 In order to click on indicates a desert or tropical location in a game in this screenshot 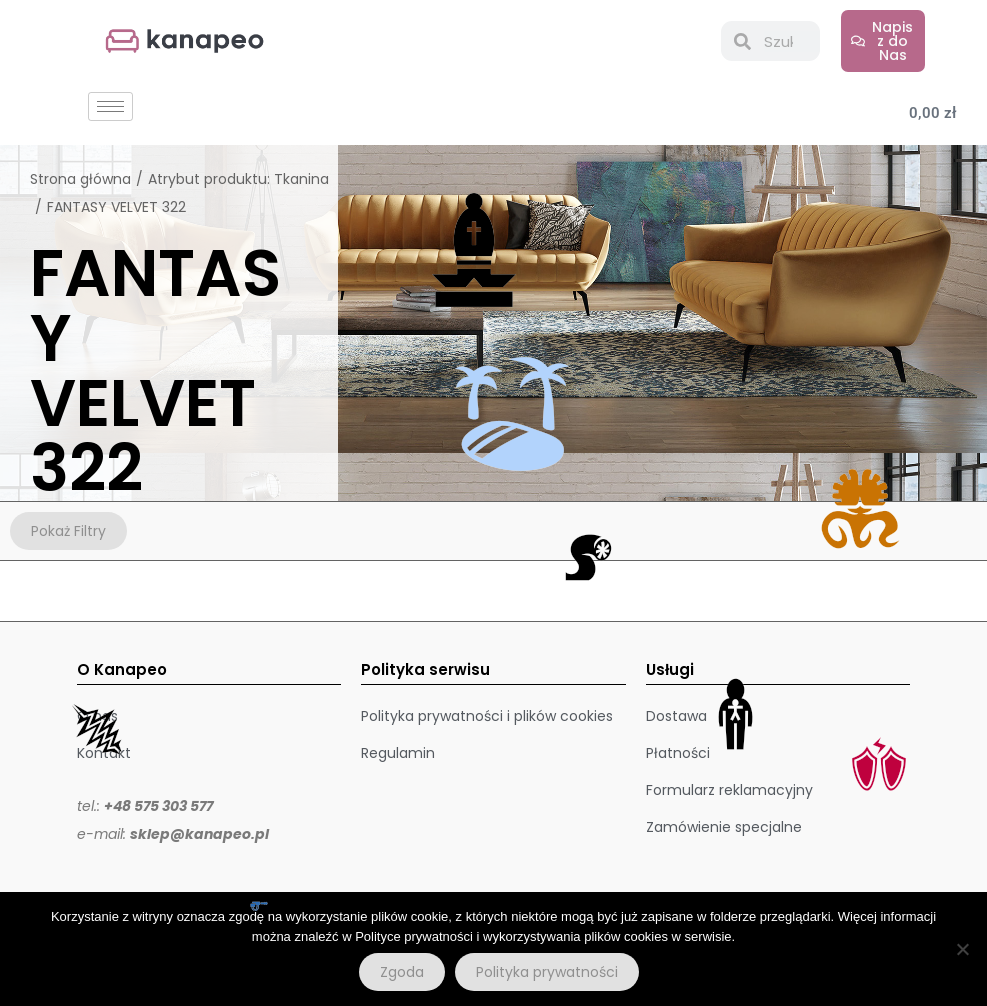, I will do `click(512, 414)`.